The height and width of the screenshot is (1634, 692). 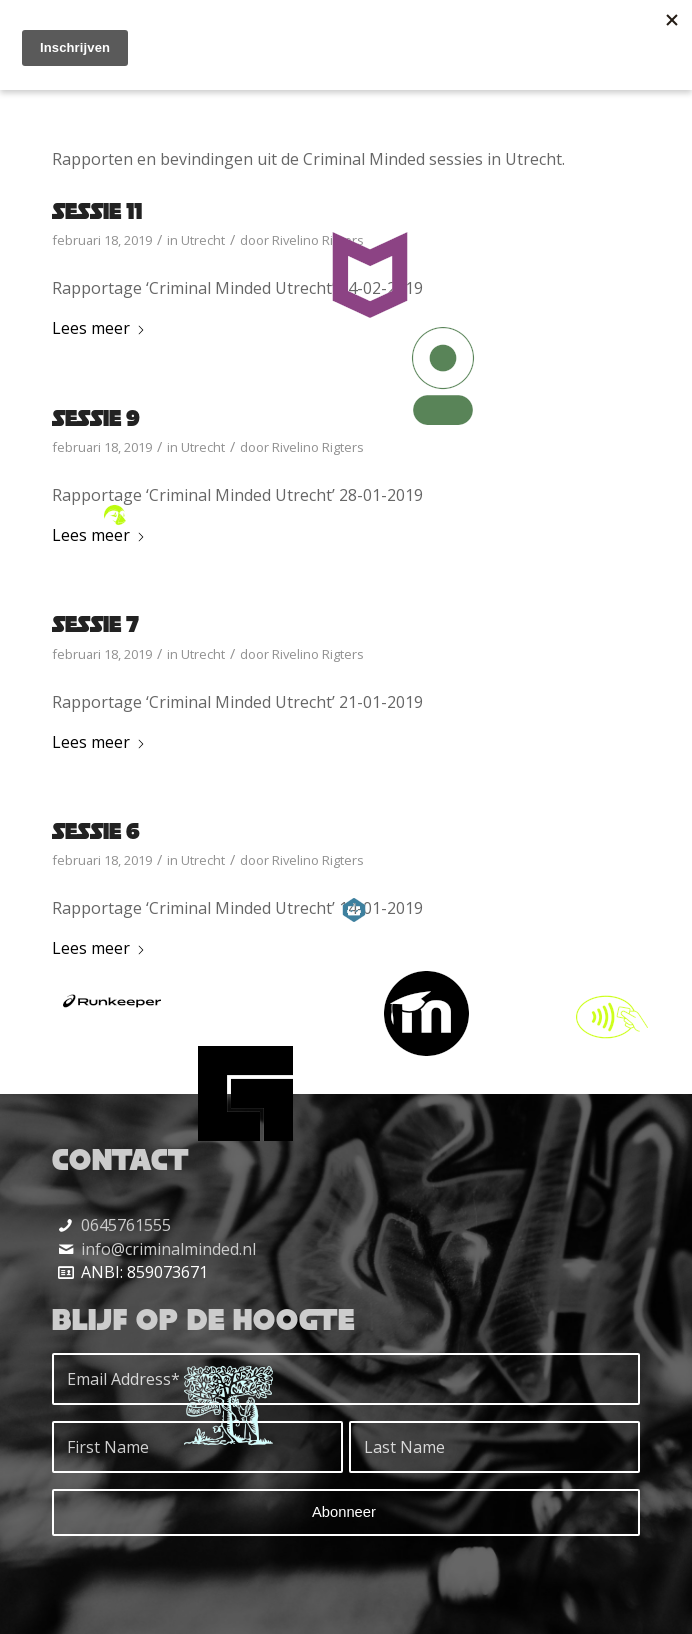 I want to click on indicates contactless payment is accepted, so click(x=612, y=1017).